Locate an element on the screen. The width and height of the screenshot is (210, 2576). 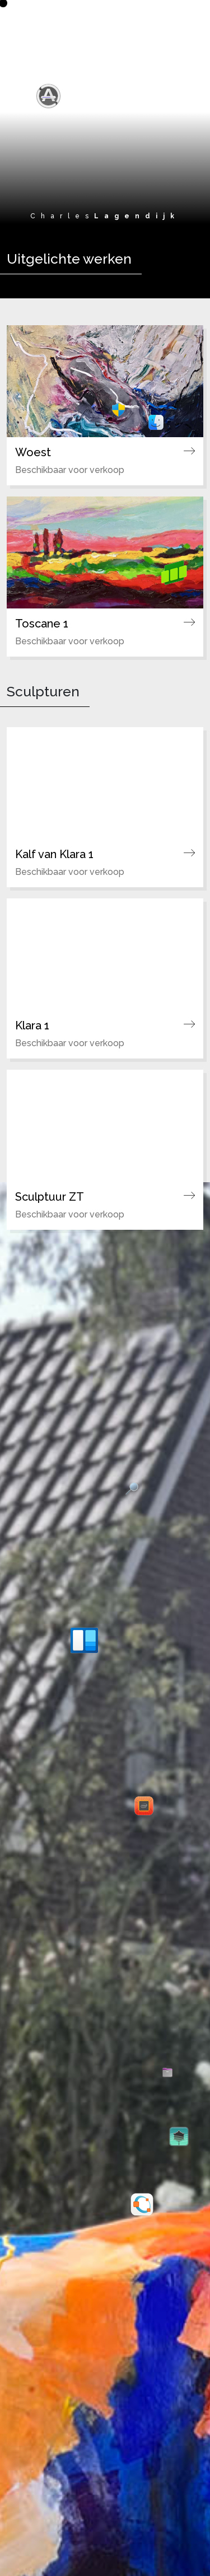
open xbox game bar is located at coordinates (174, 573).